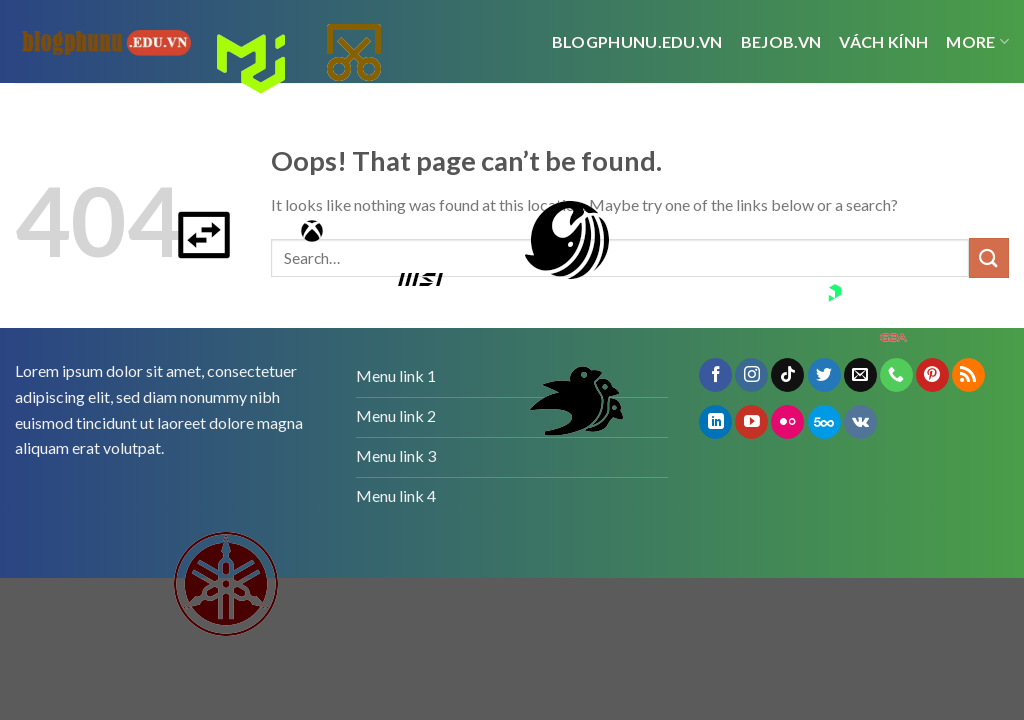 The image size is (1024, 720). I want to click on MSI Business brand logo, so click(420, 279).